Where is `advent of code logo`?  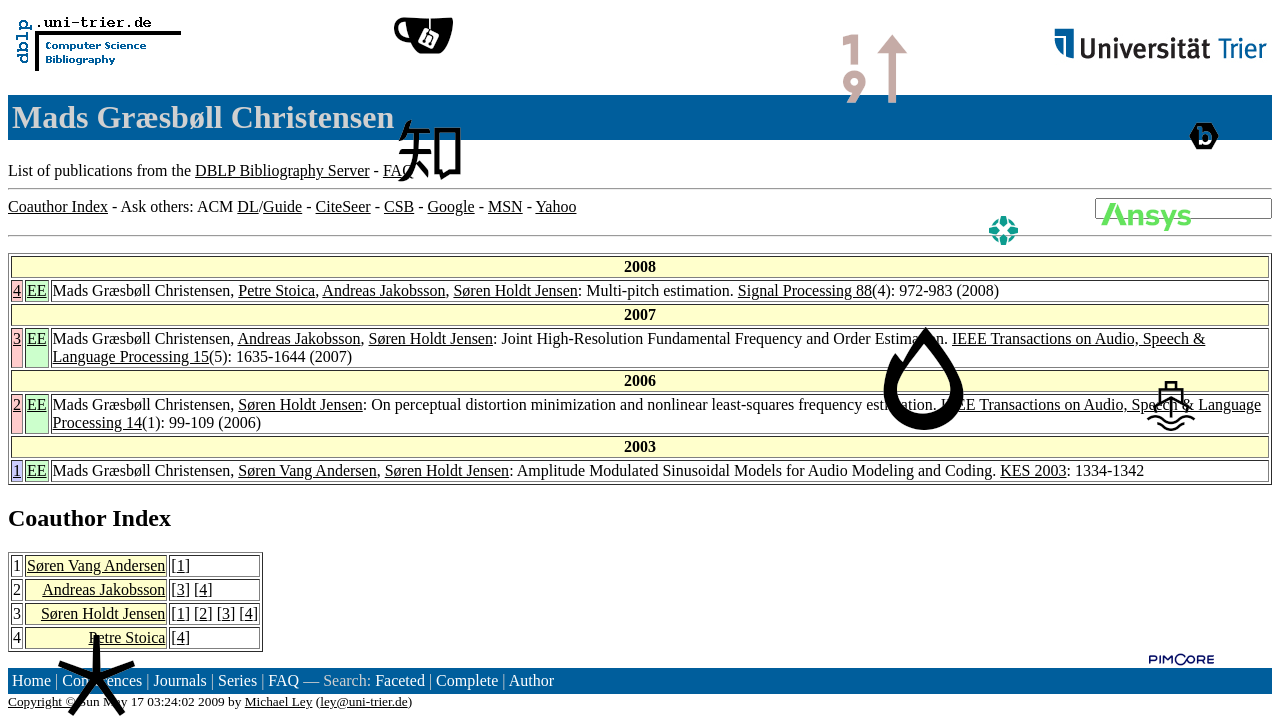
advent of code logo is located at coordinates (96, 675).